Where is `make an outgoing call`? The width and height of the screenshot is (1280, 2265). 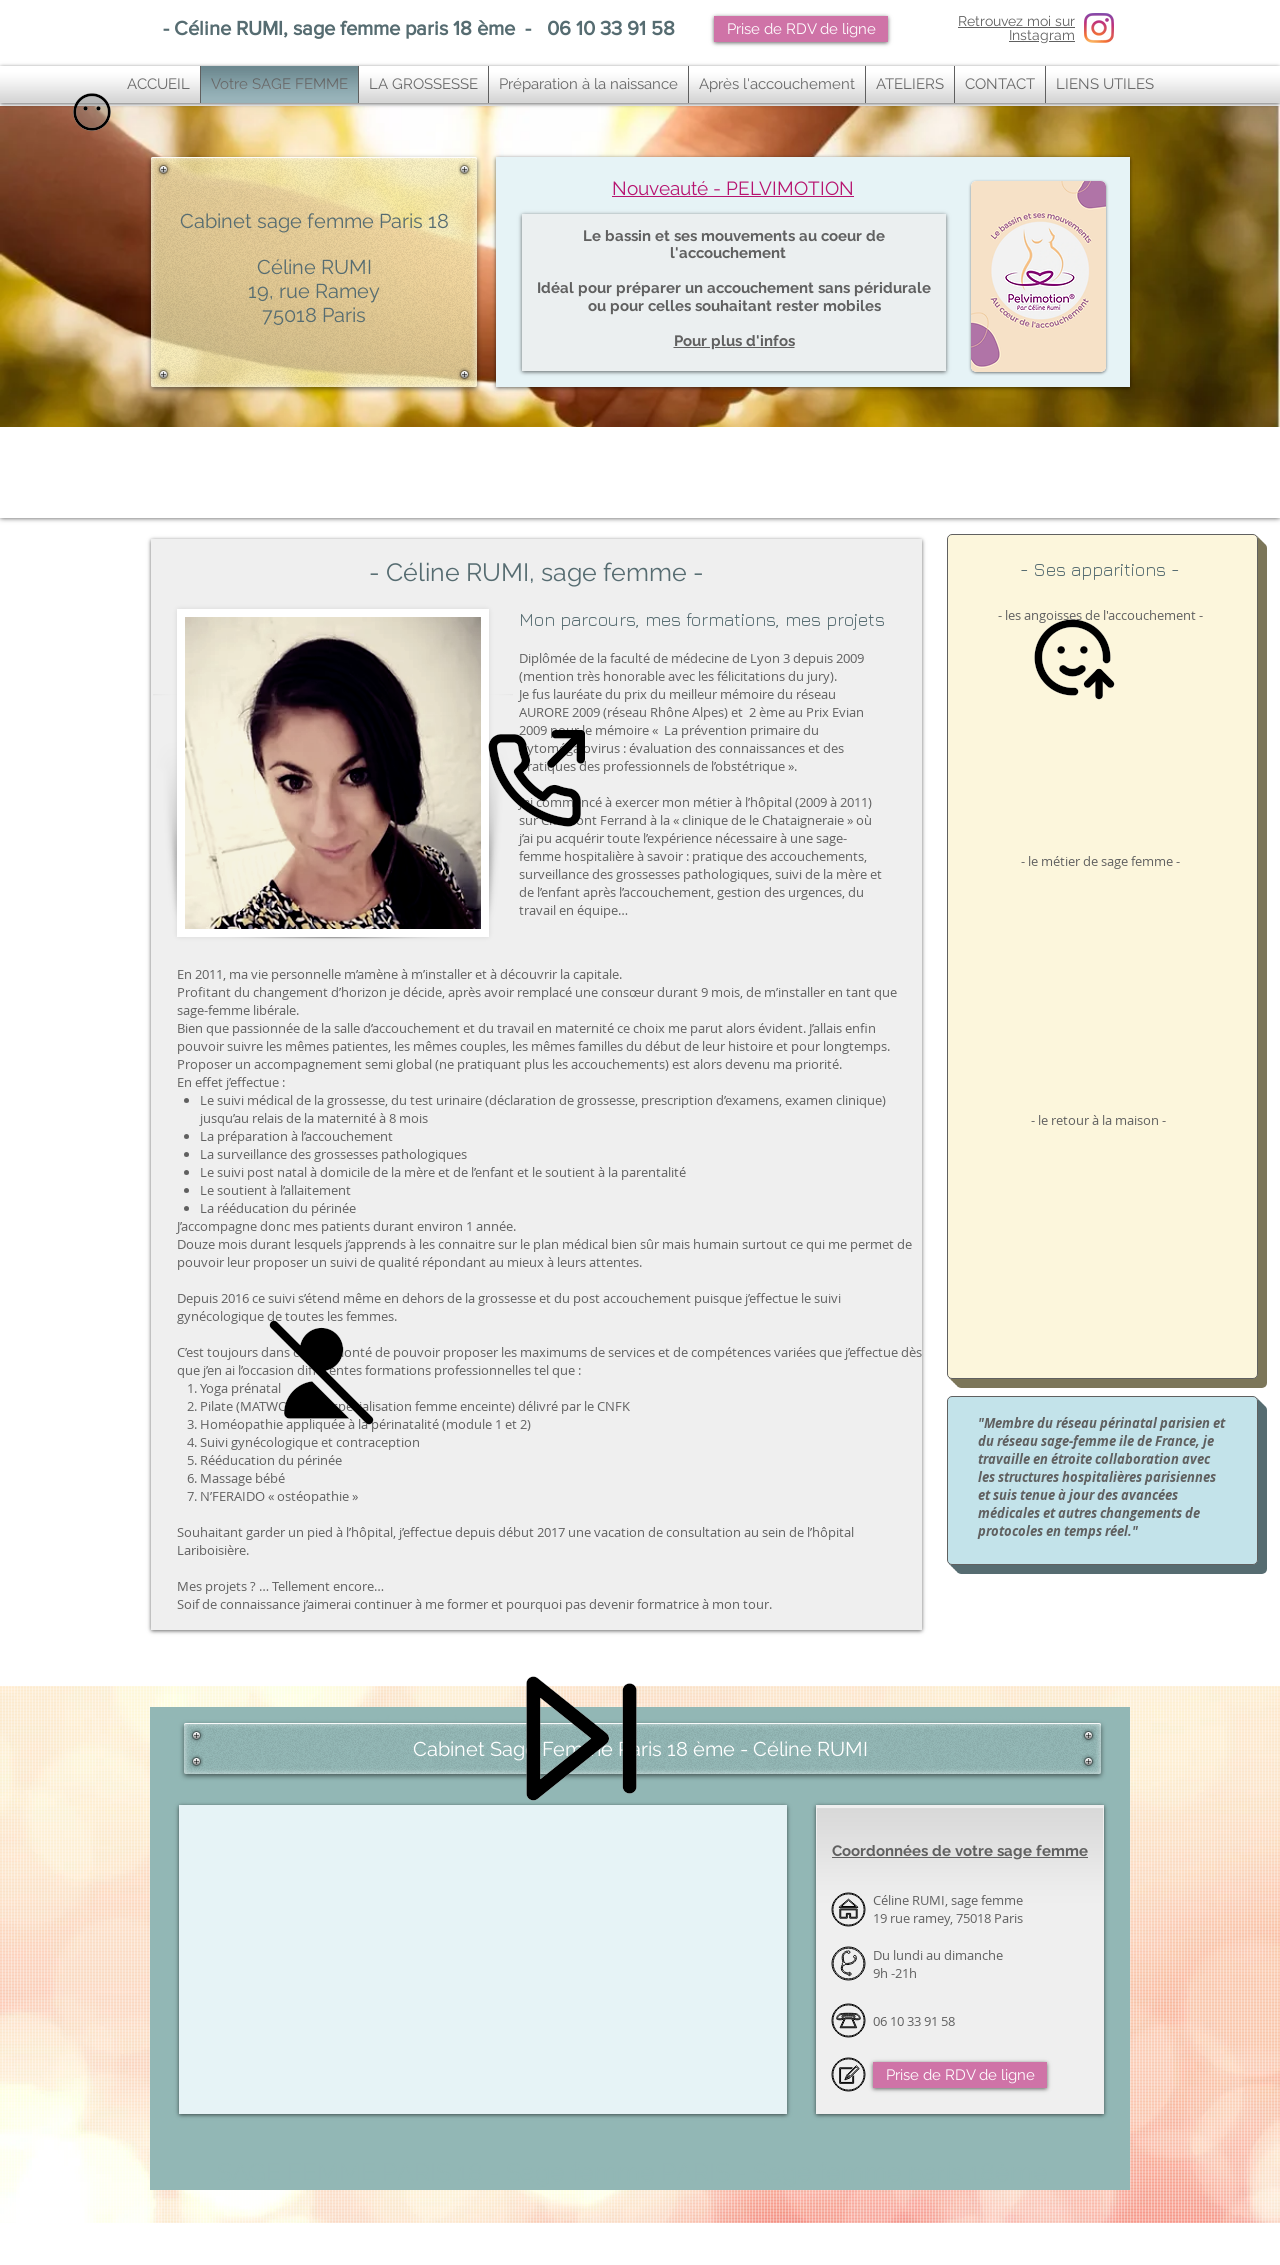 make an outgoing call is located at coordinates (534, 780).